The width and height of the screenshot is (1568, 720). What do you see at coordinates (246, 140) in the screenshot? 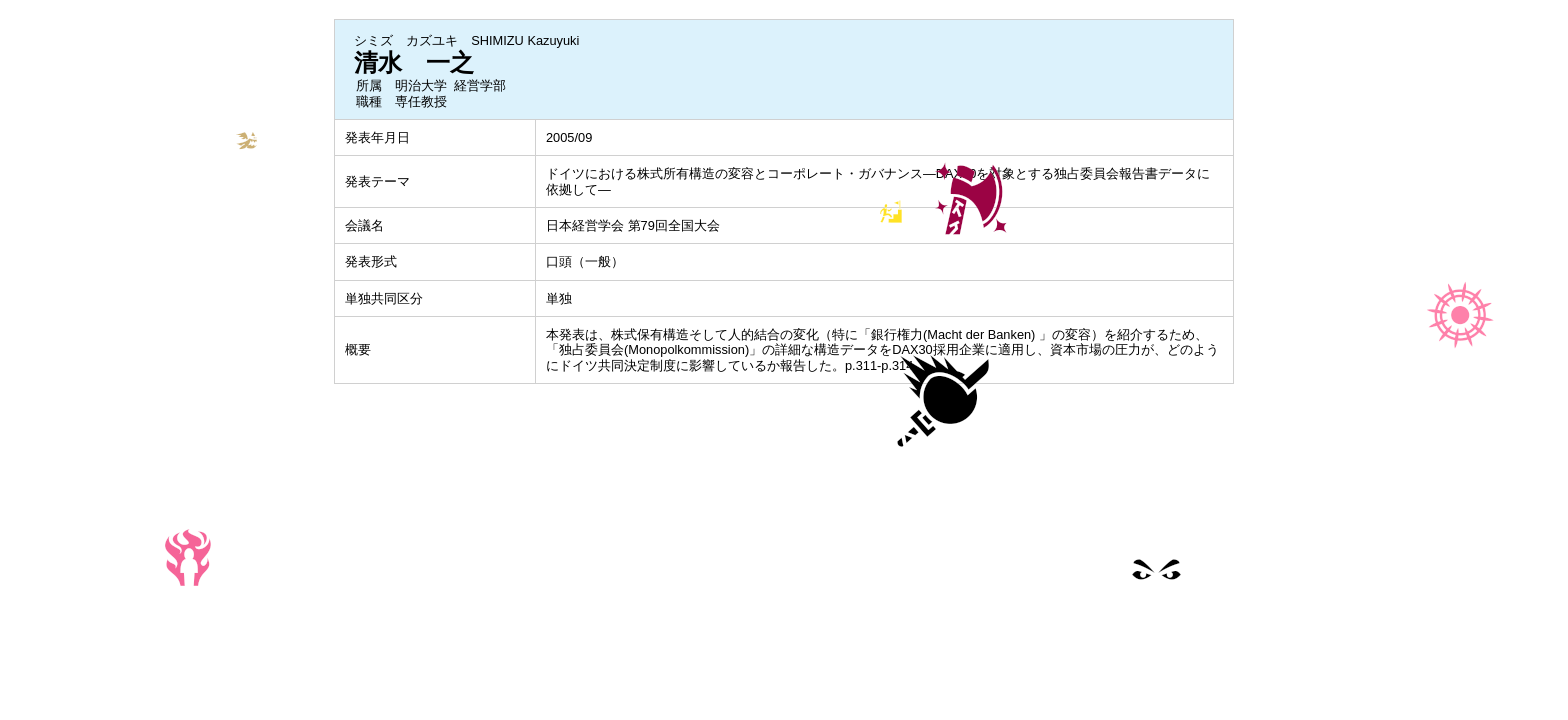
I see `ghost character or enemy in a game interface` at bounding box center [246, 140].